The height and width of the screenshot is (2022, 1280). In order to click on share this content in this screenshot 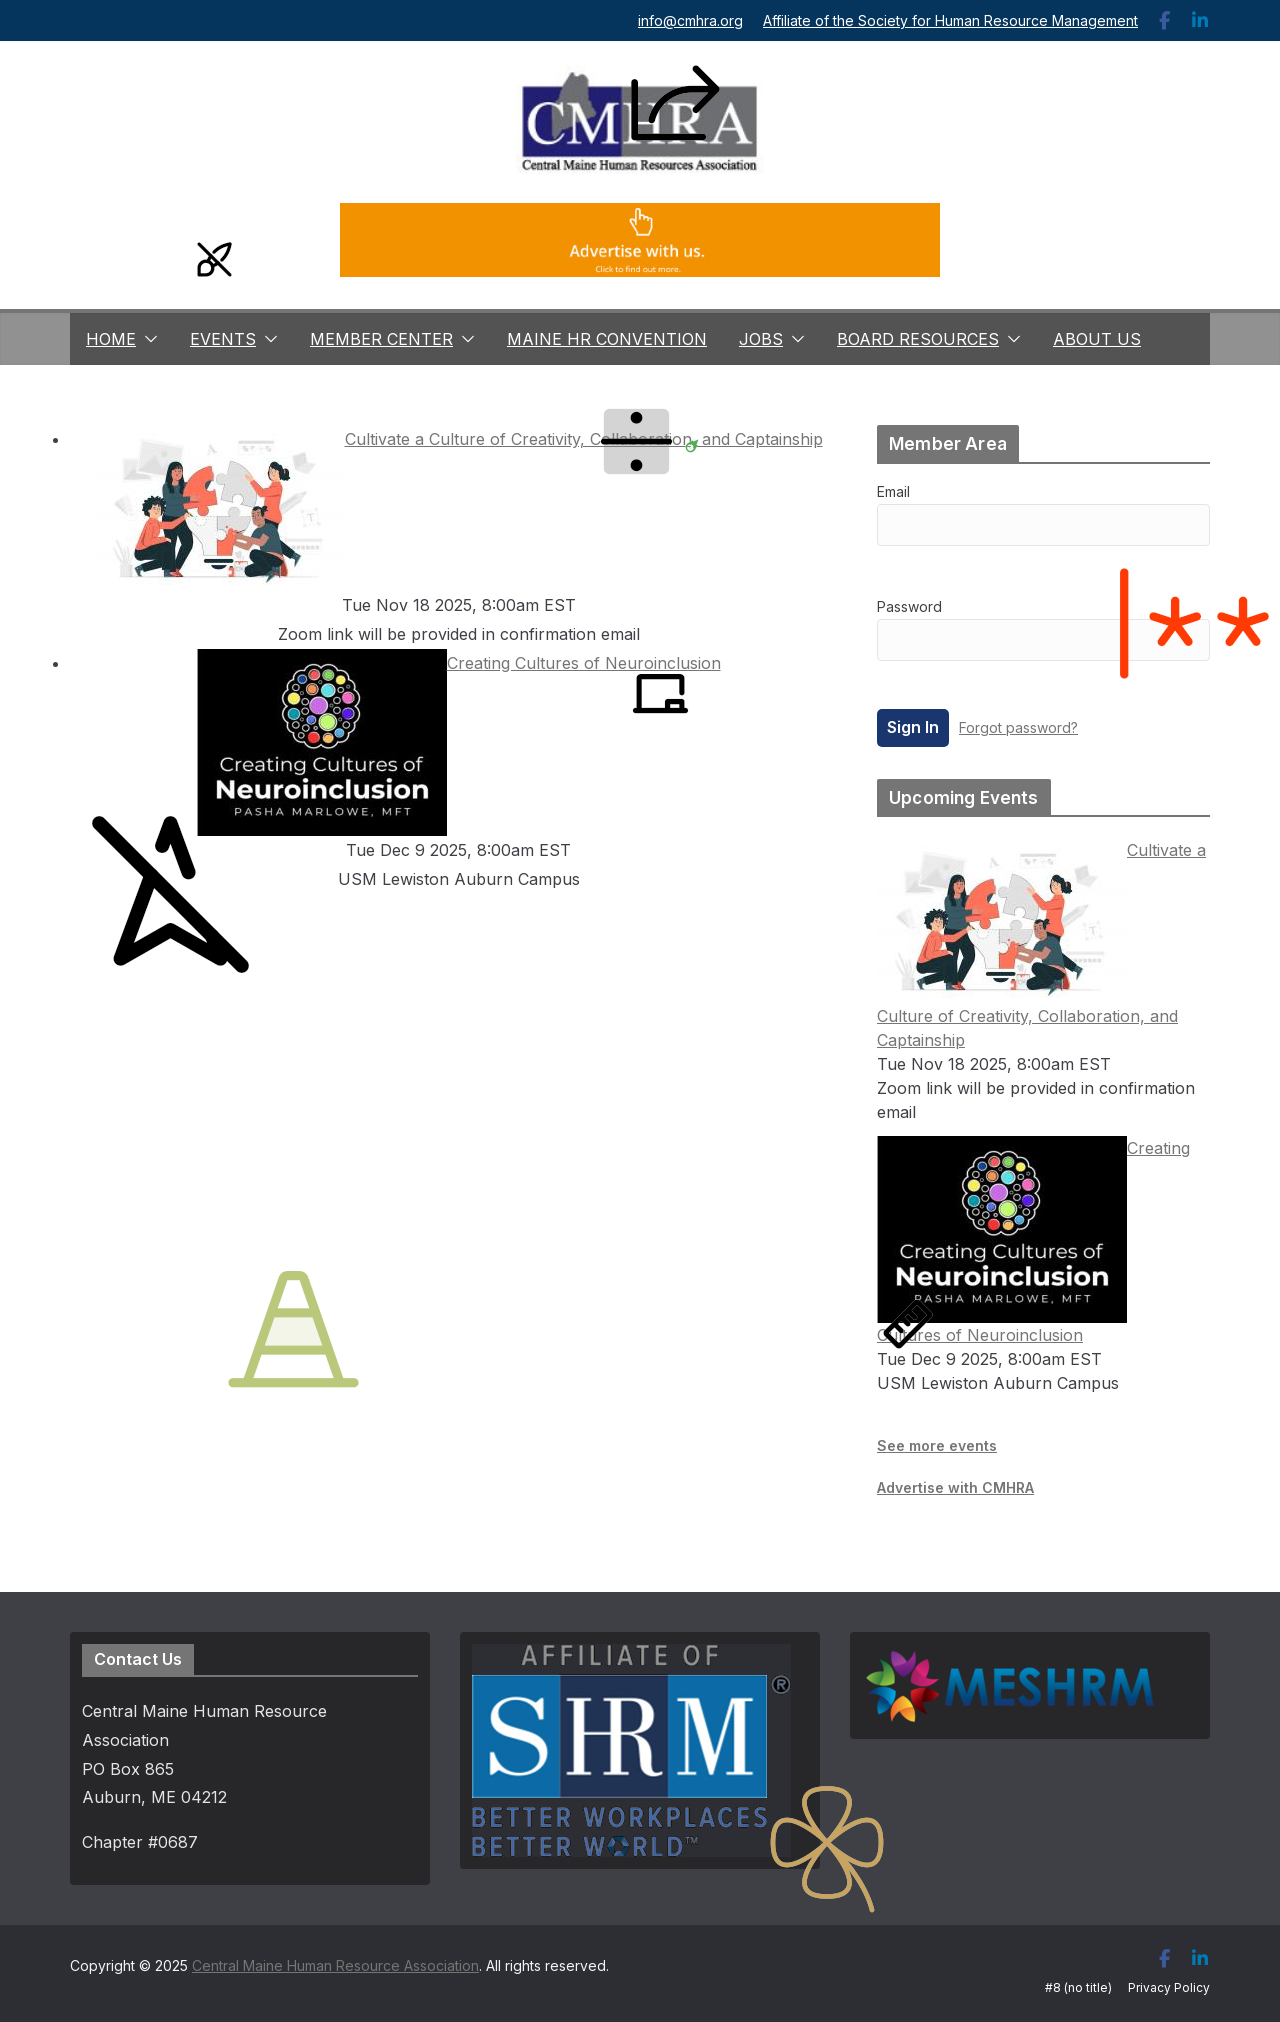, I will do `click(675, 99)`.